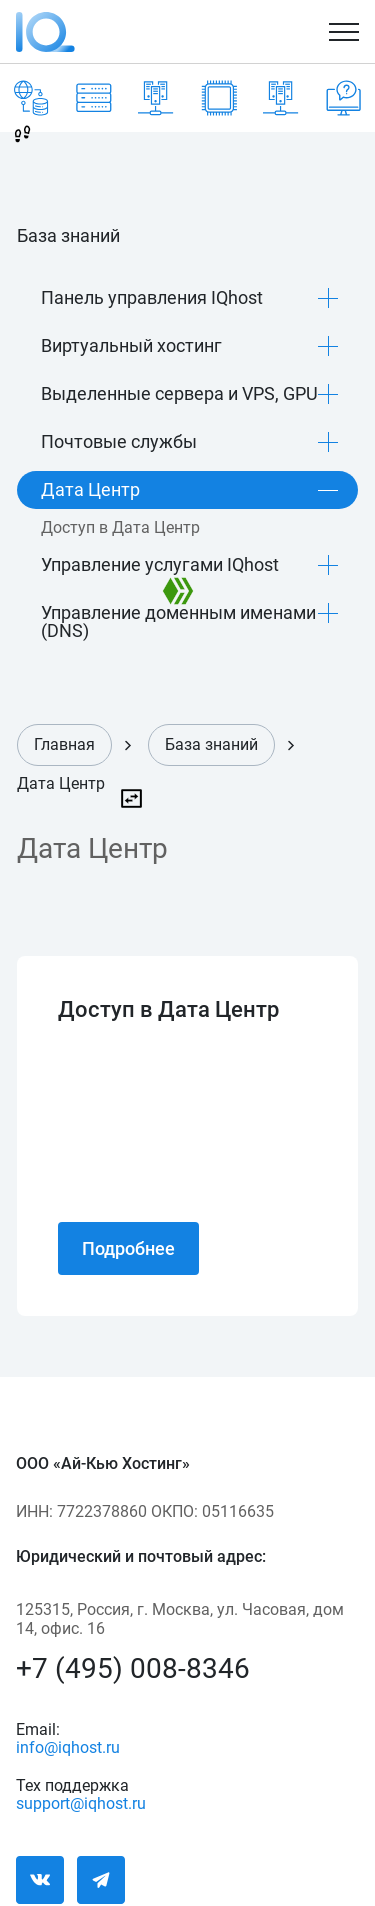  I want to click on swap or exchange items, so click(131, 798).